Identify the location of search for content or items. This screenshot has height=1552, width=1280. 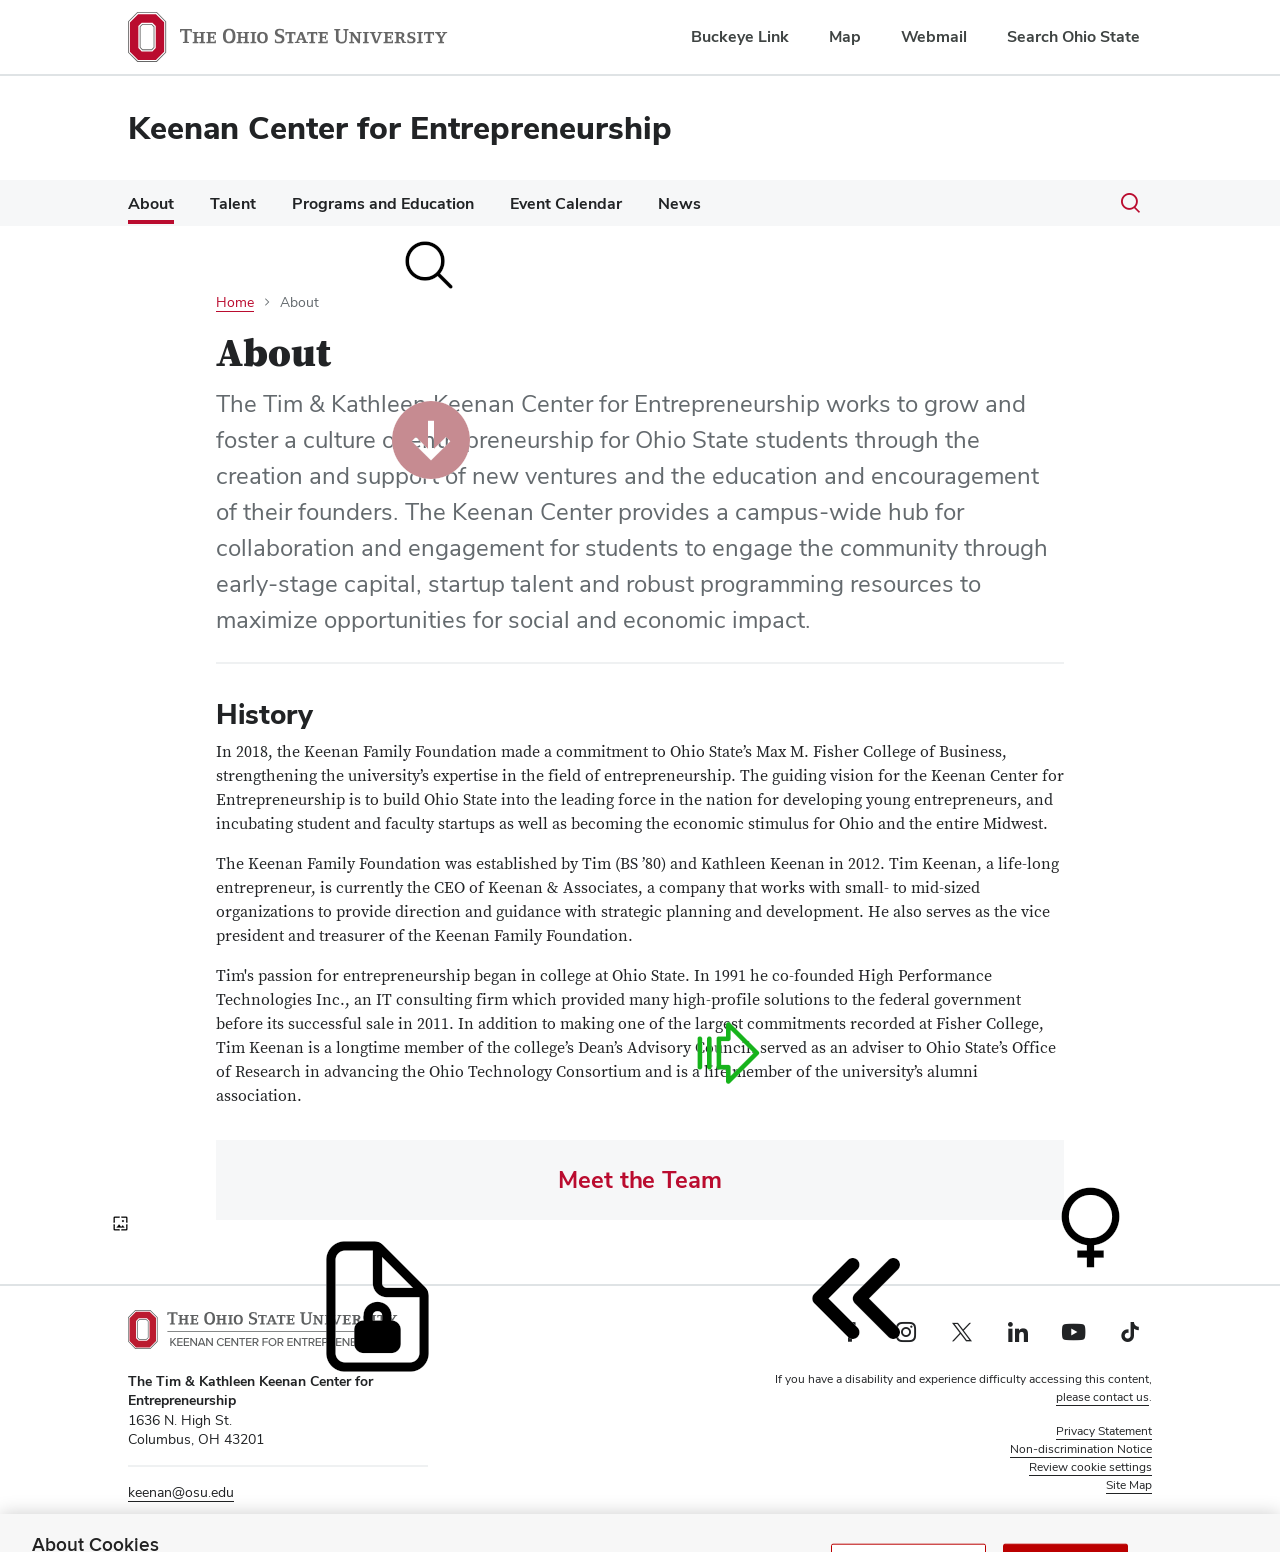
(429, 265).